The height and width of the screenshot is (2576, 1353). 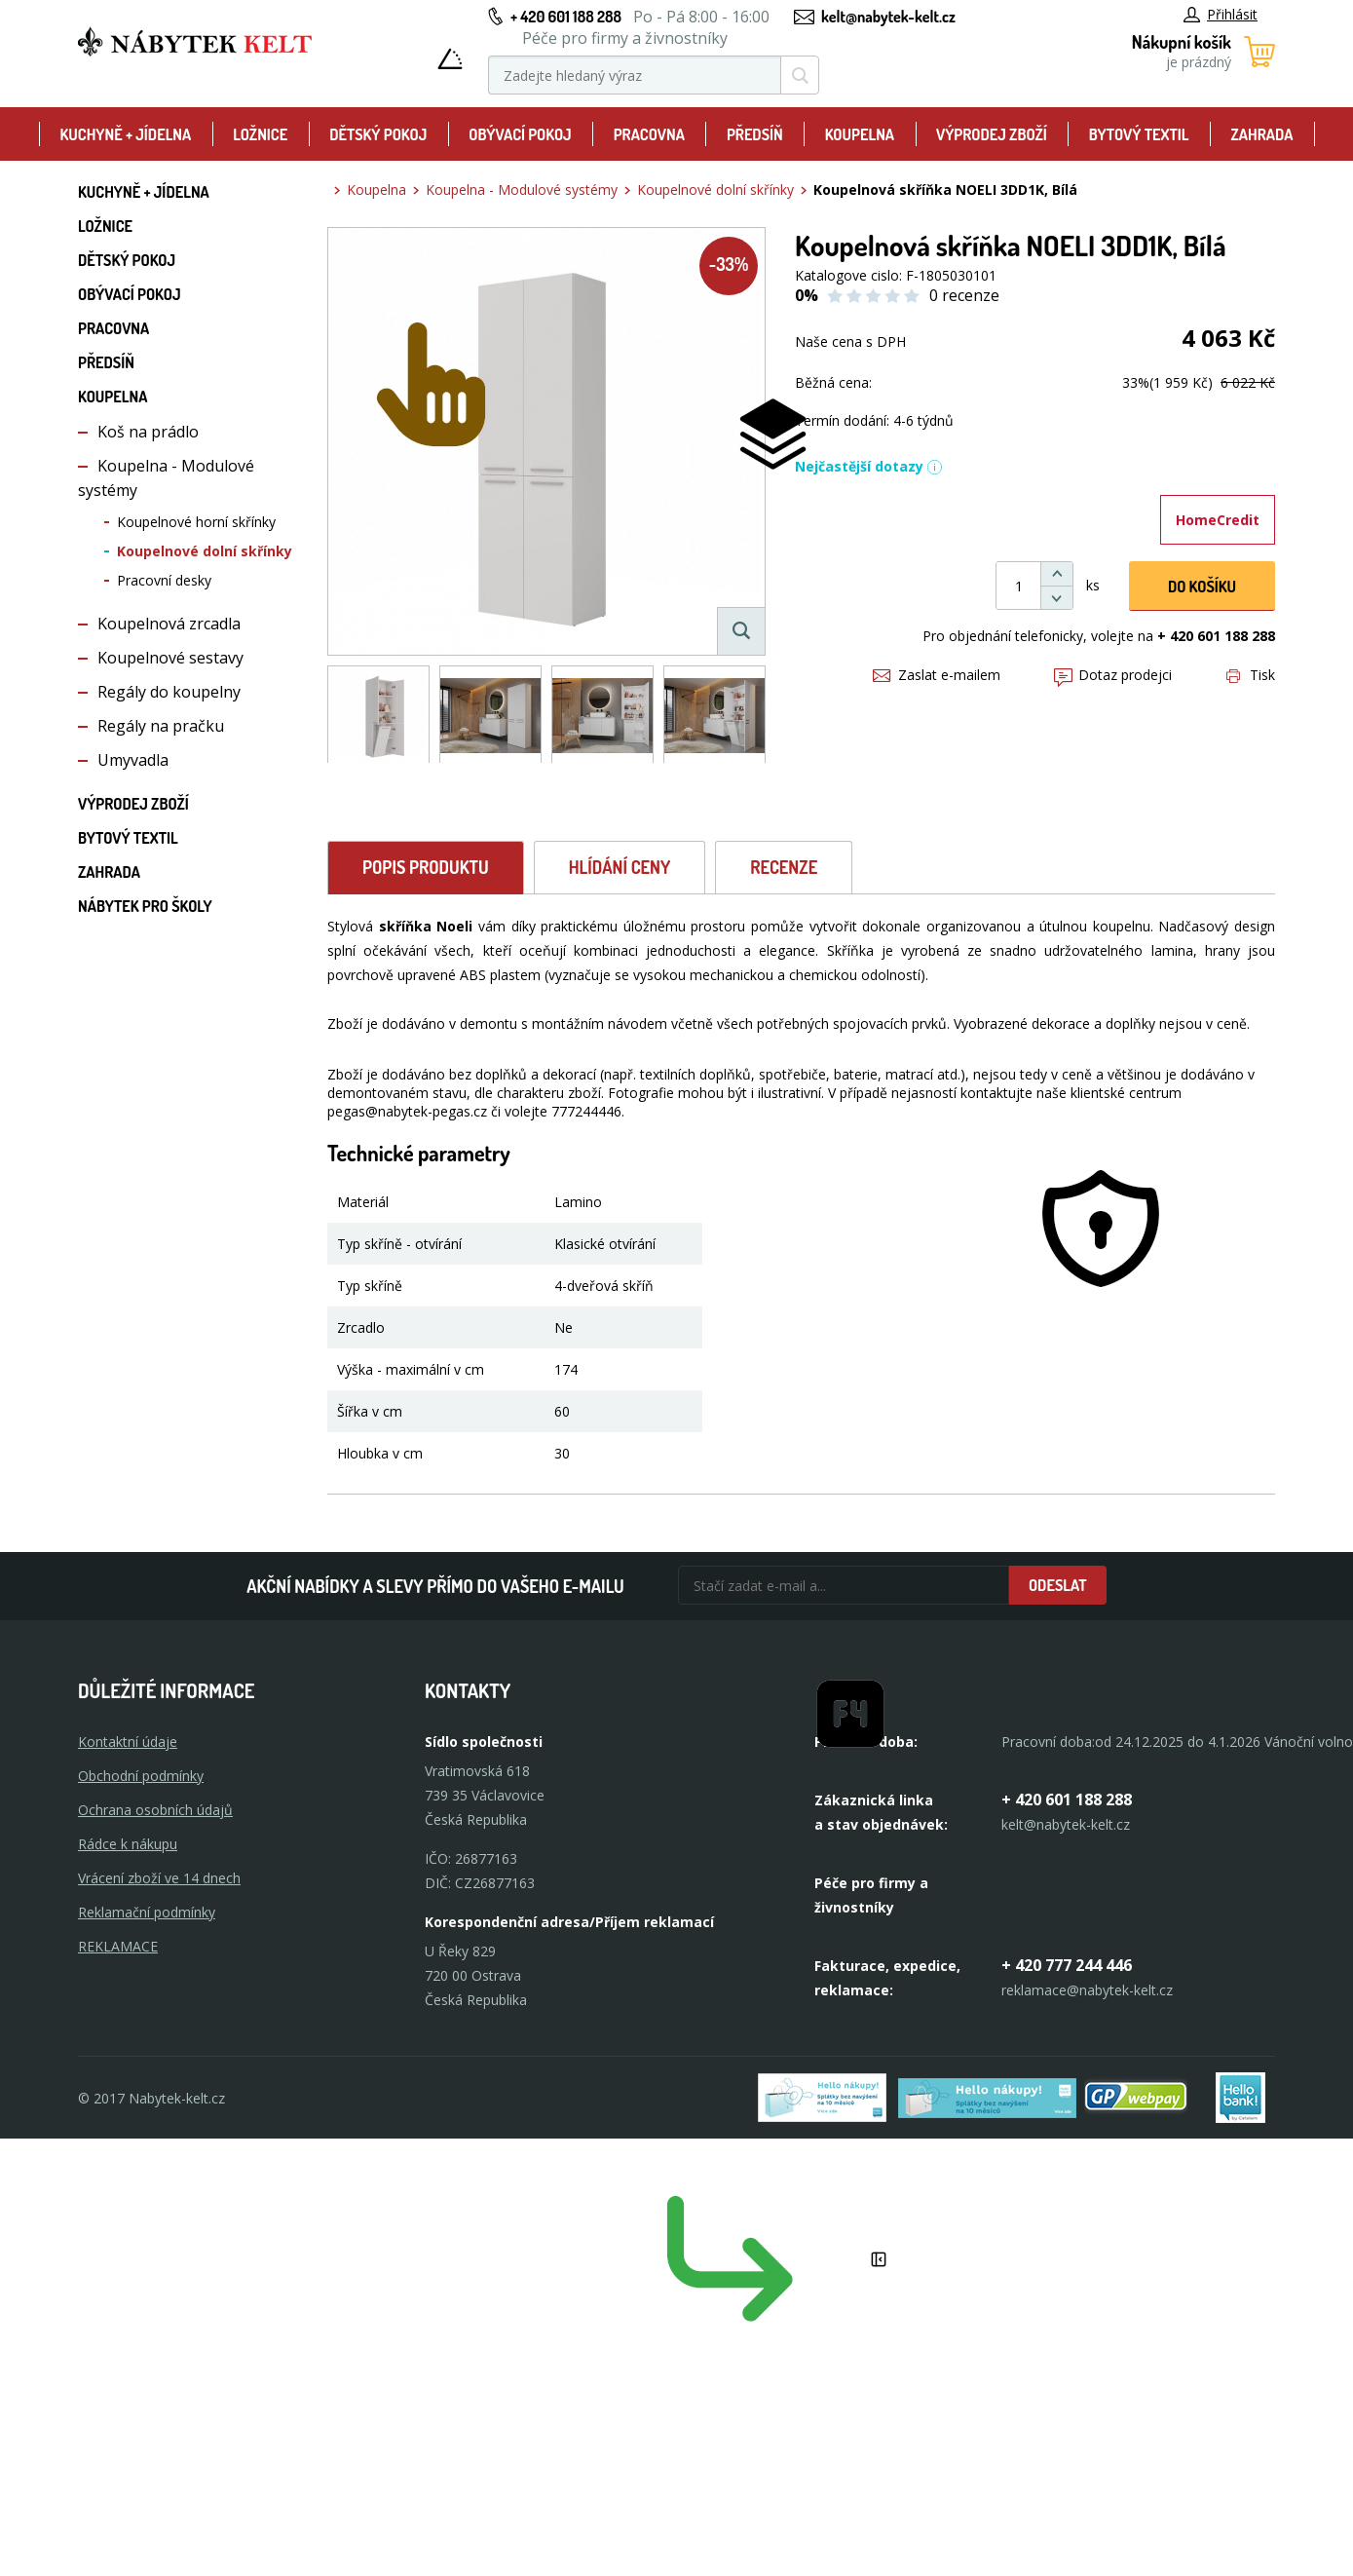 I want to click on tap or click to select, so click(x=431, y=384).